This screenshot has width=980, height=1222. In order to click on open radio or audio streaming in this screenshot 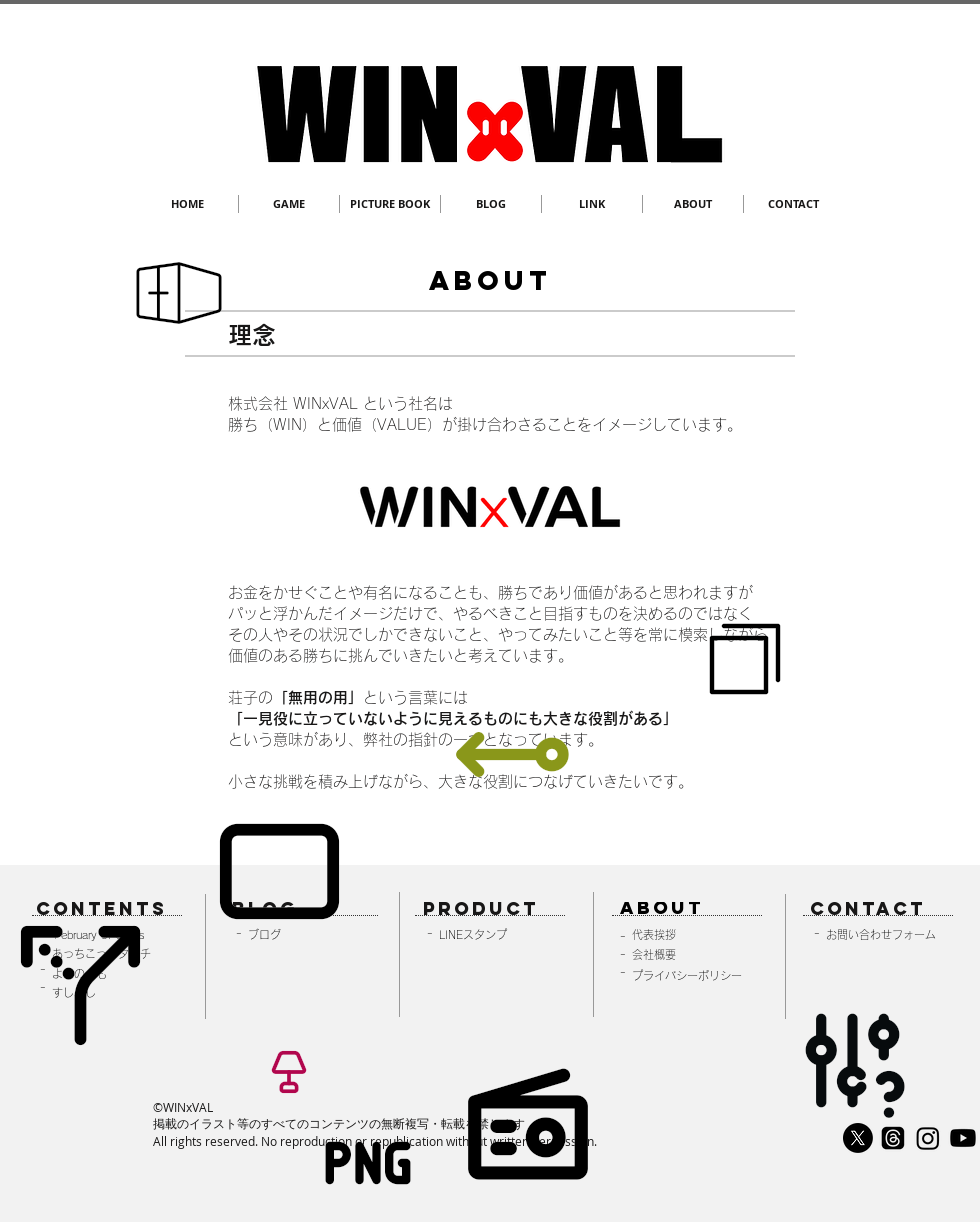, I will do `click(528, 1133)`.